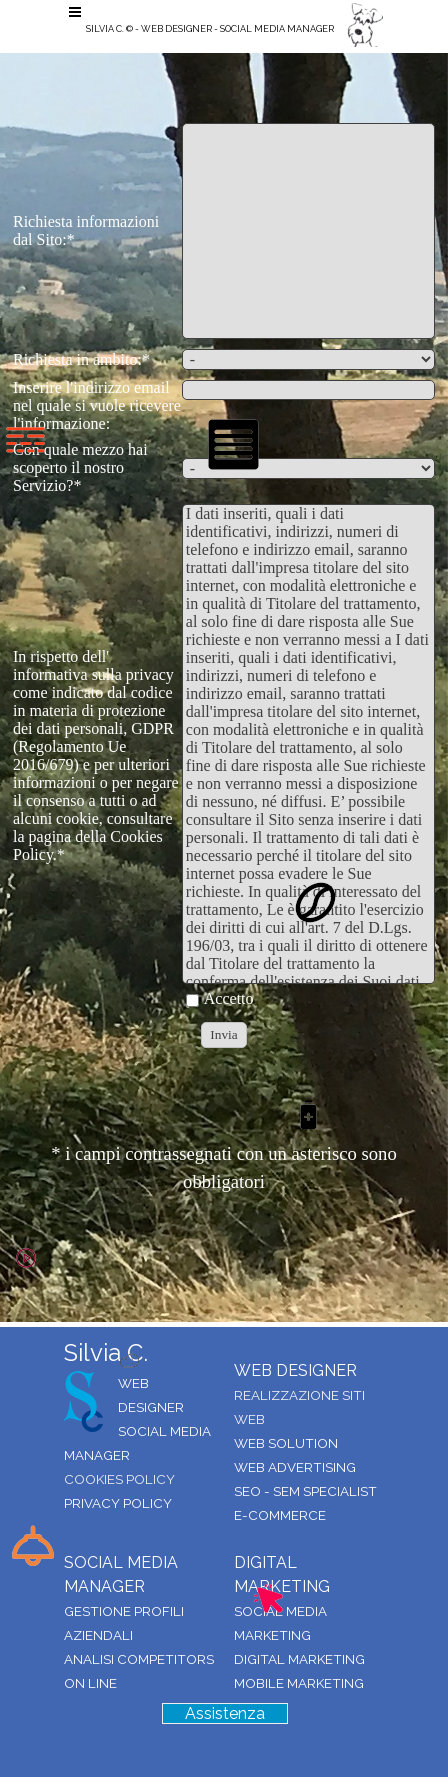 This screenshot has width=448, height=1777. I want to click on apply a gradient effect to selected element, so click(25, 440).